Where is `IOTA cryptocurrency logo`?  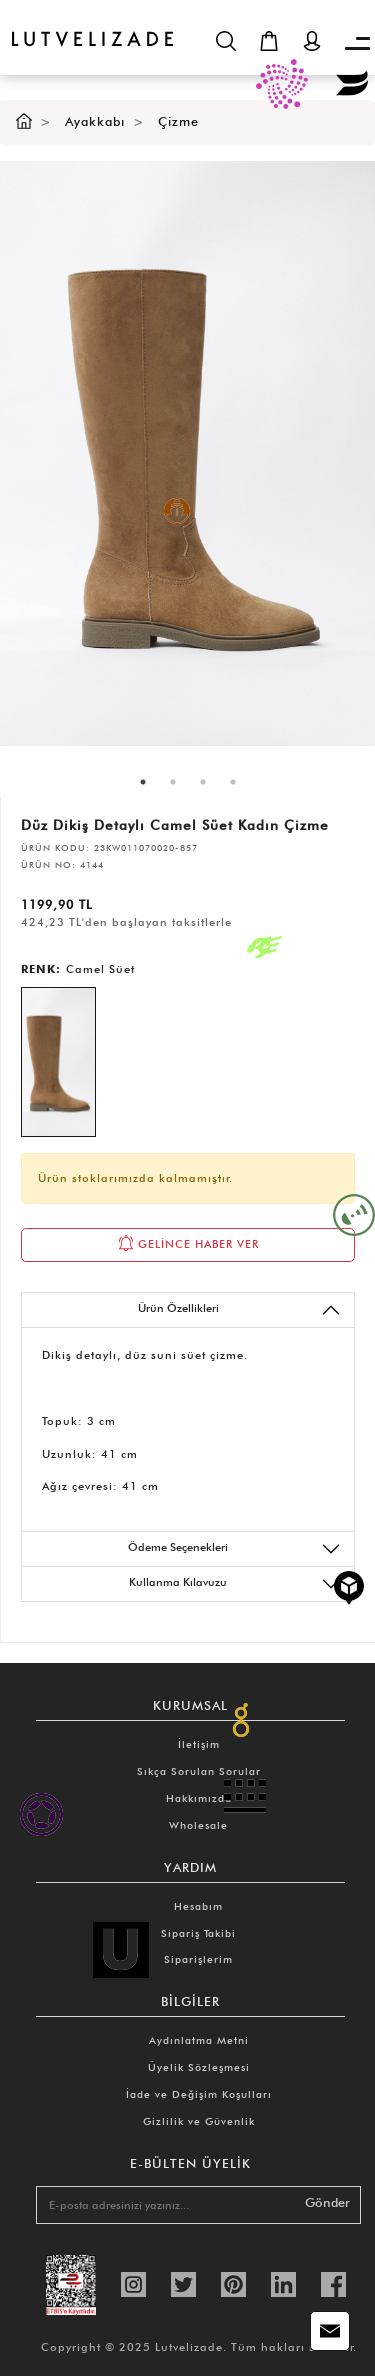
IOTA cryptocurrency logo is located at coordinates (282, 84).